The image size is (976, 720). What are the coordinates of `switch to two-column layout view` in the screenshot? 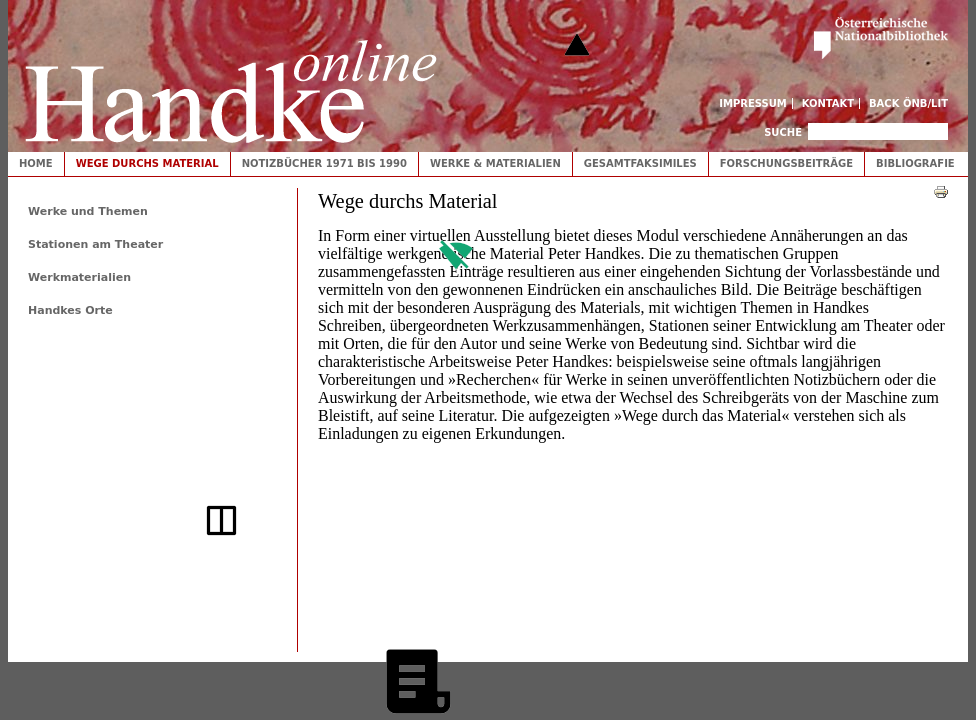 It's located at (221, 520).